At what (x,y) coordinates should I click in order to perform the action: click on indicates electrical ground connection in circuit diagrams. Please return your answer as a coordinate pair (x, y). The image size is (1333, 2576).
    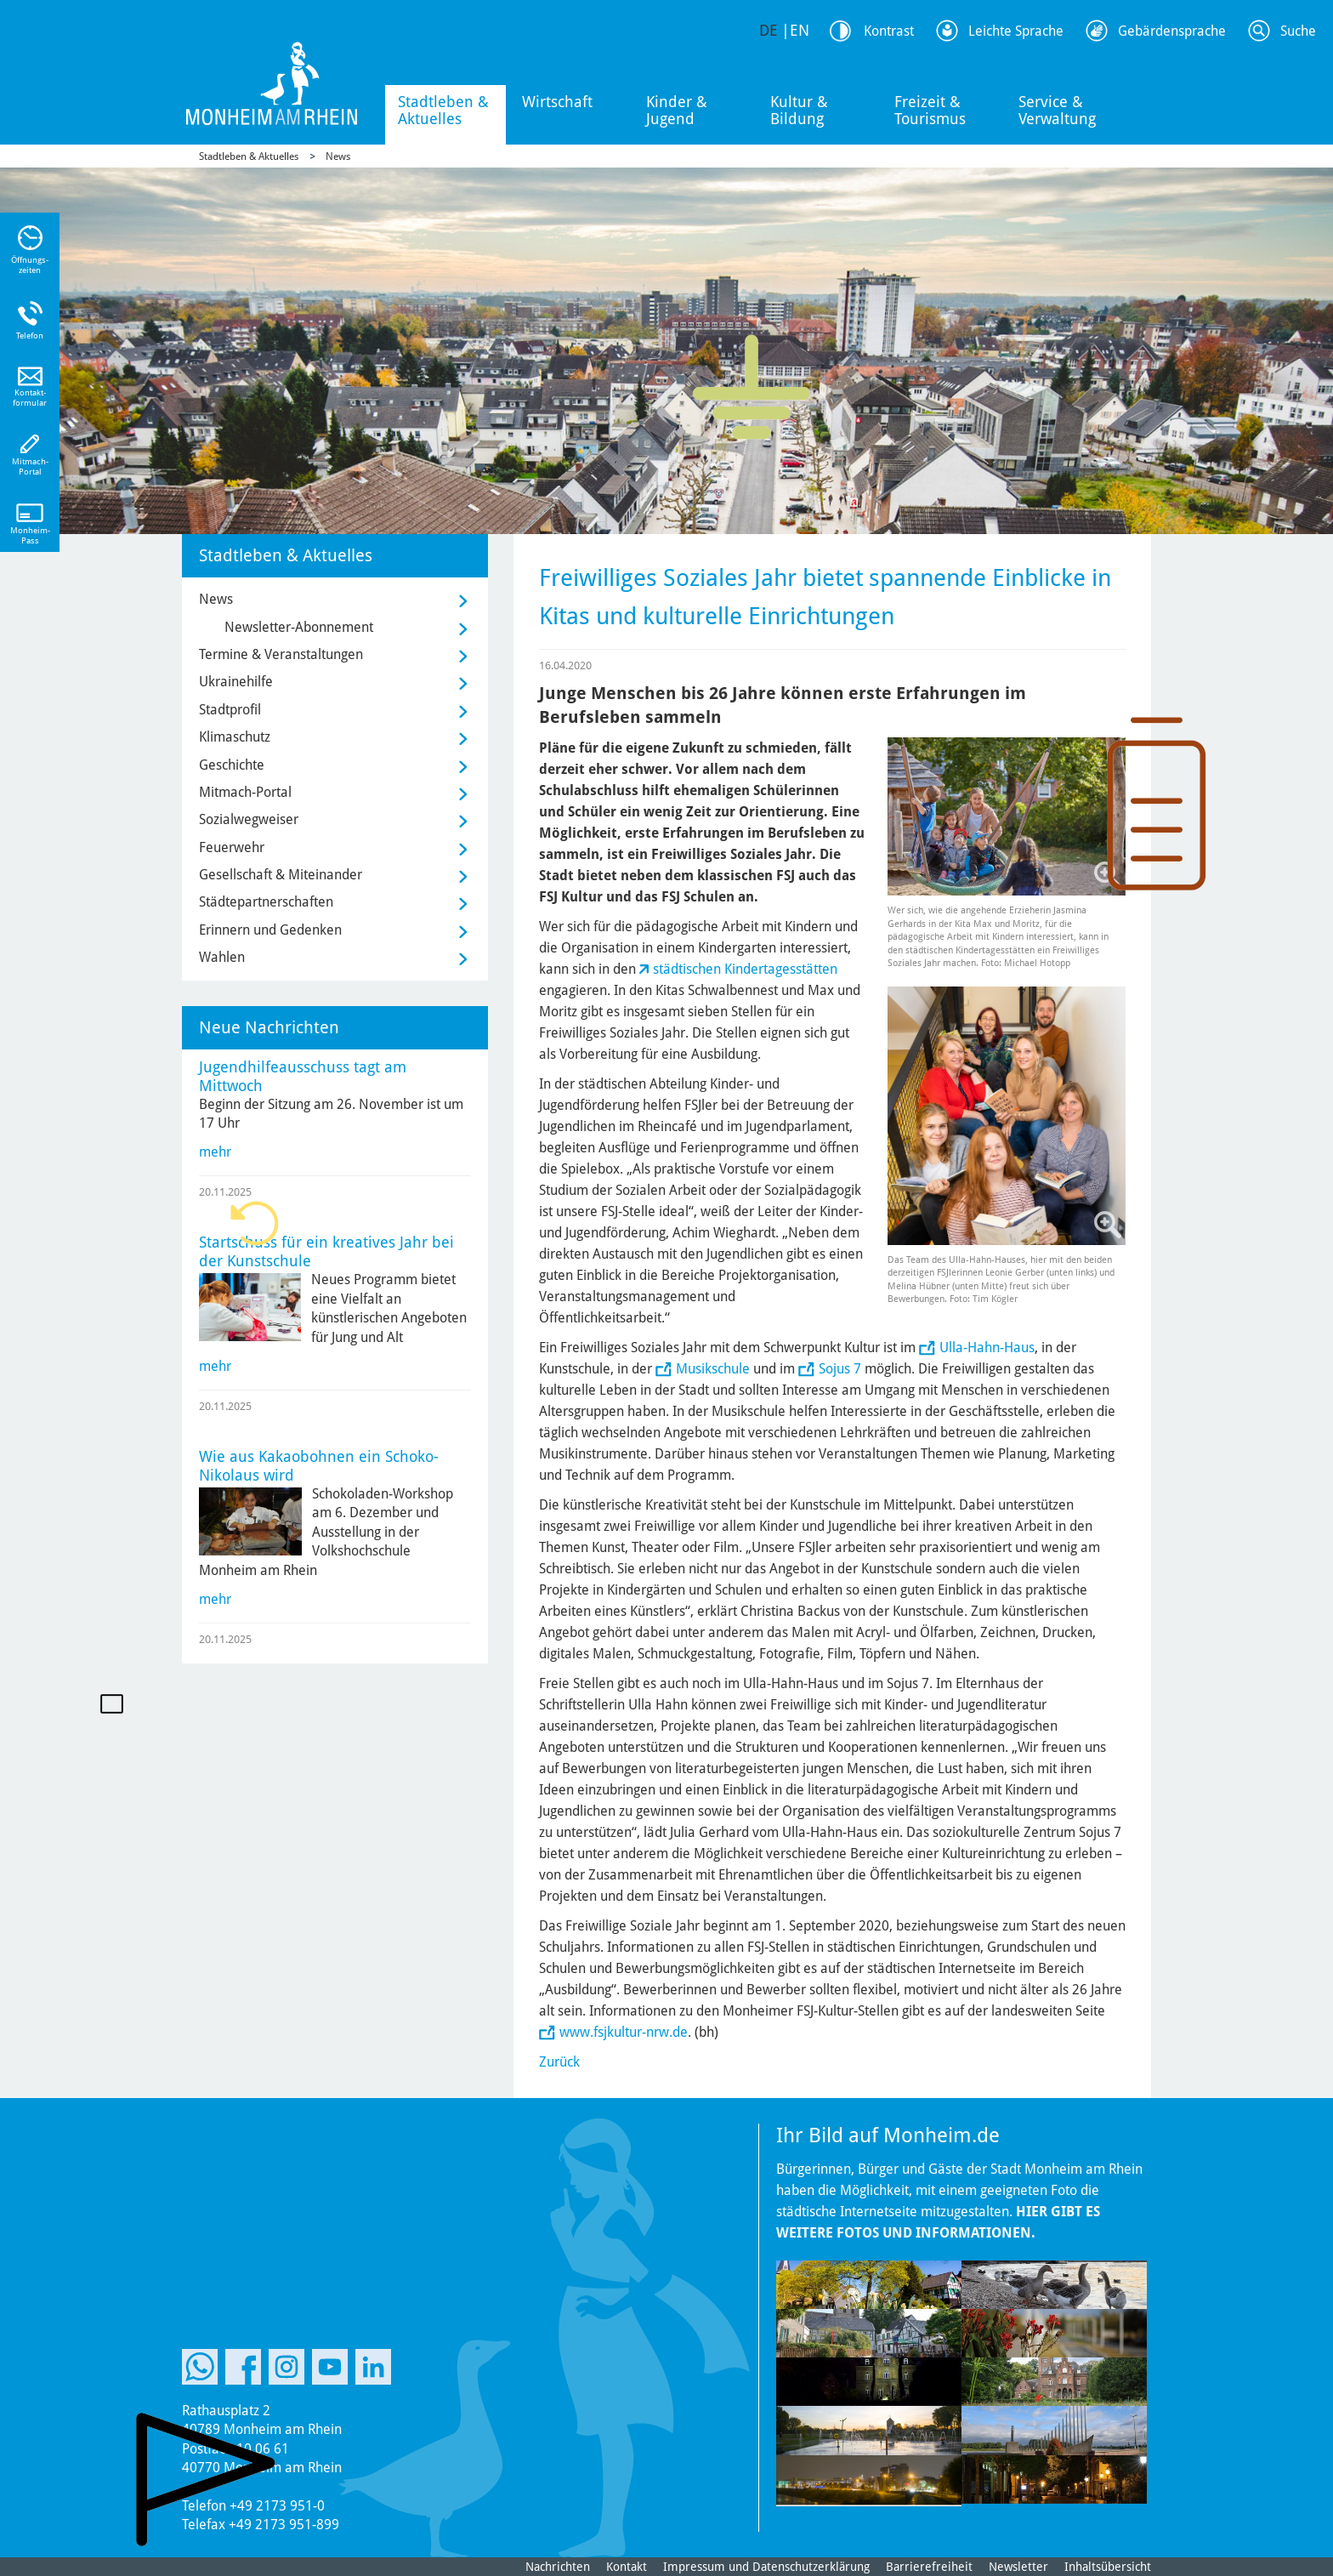
    Looking at the image, I should click on (752, 387).